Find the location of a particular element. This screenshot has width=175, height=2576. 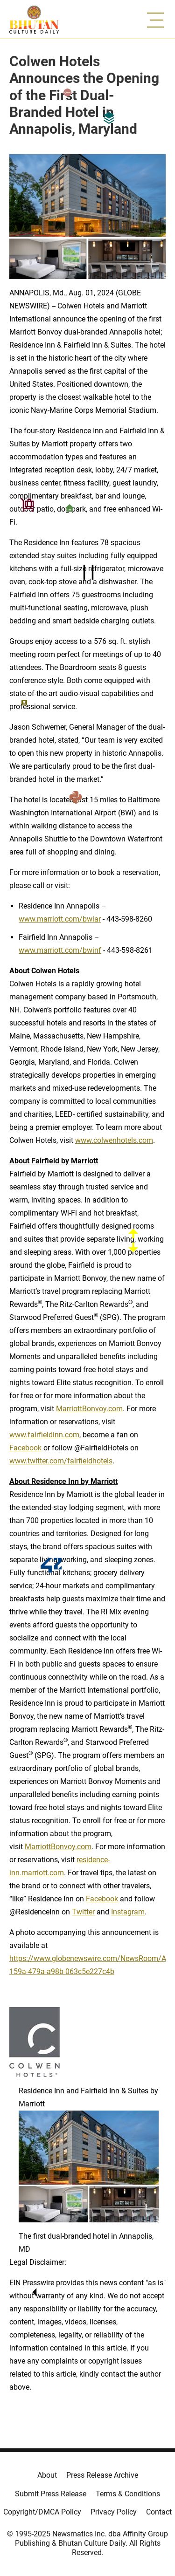

navigate to home screen is located at coordinates (70, 508).